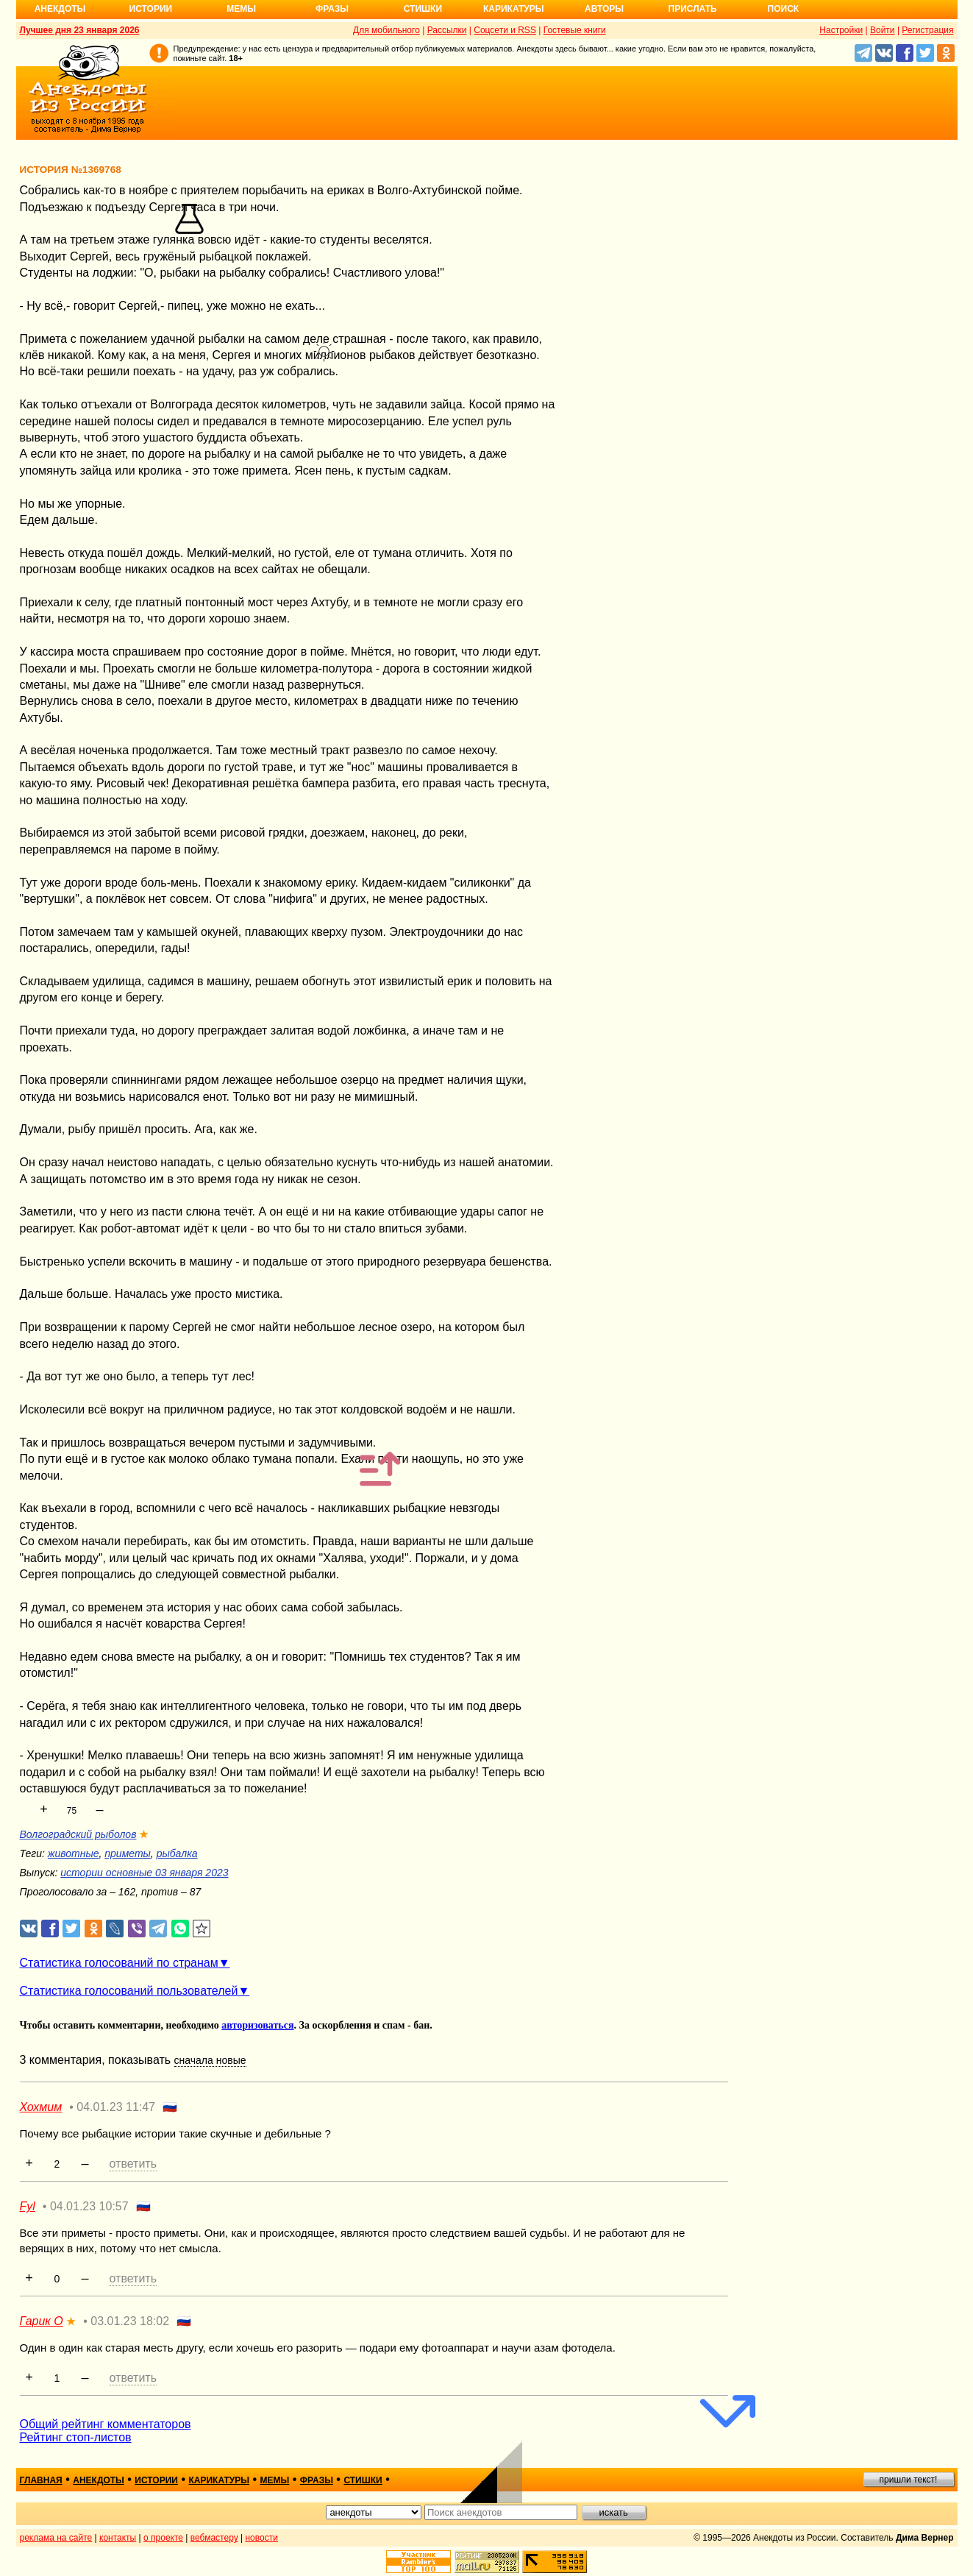 The height and width of the screenshot is (2576, 973). Describe the element at coordinates (727, 2409) in the screenshot. I see `reply to a message or forward content` at that location.